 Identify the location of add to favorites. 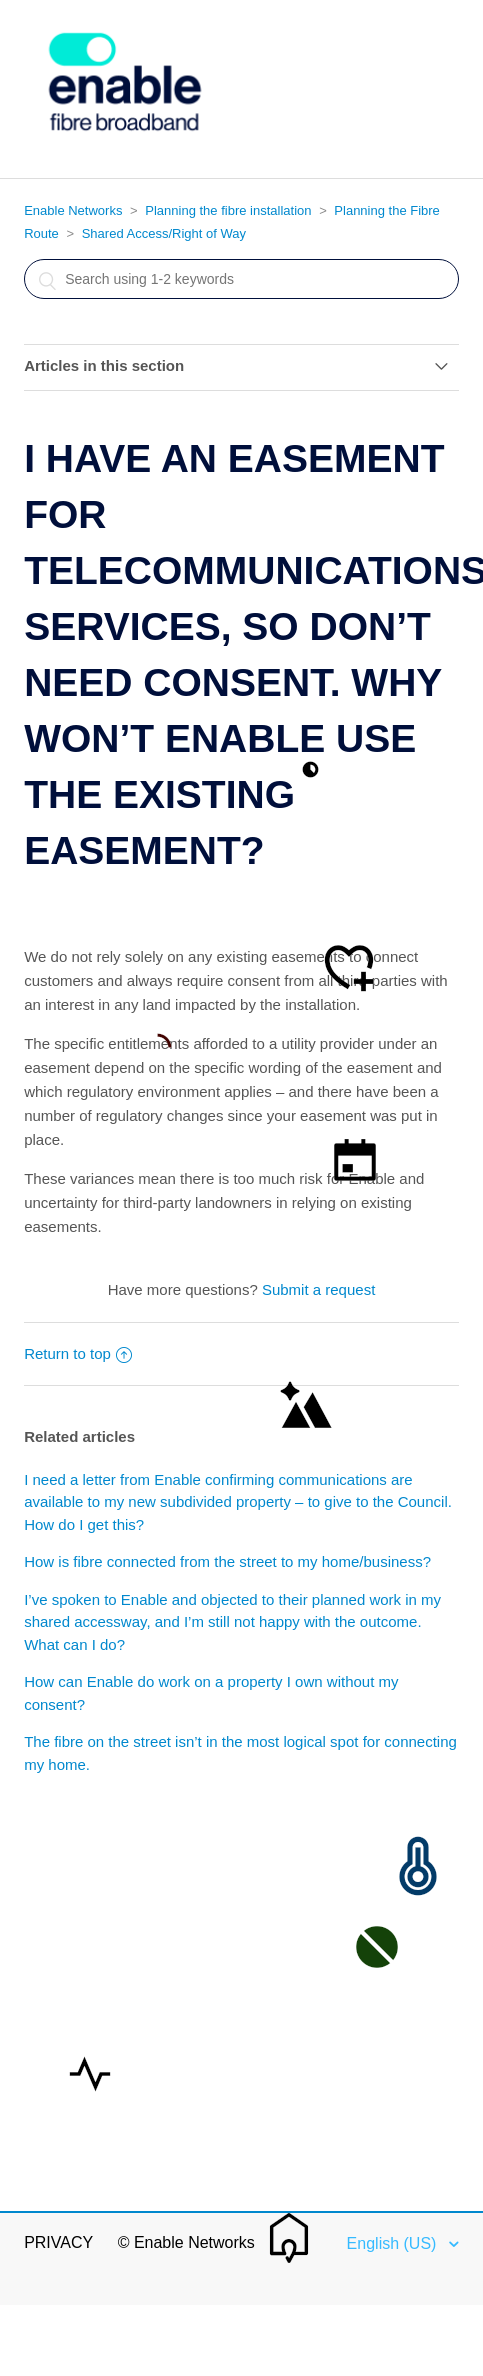
(349, 967).